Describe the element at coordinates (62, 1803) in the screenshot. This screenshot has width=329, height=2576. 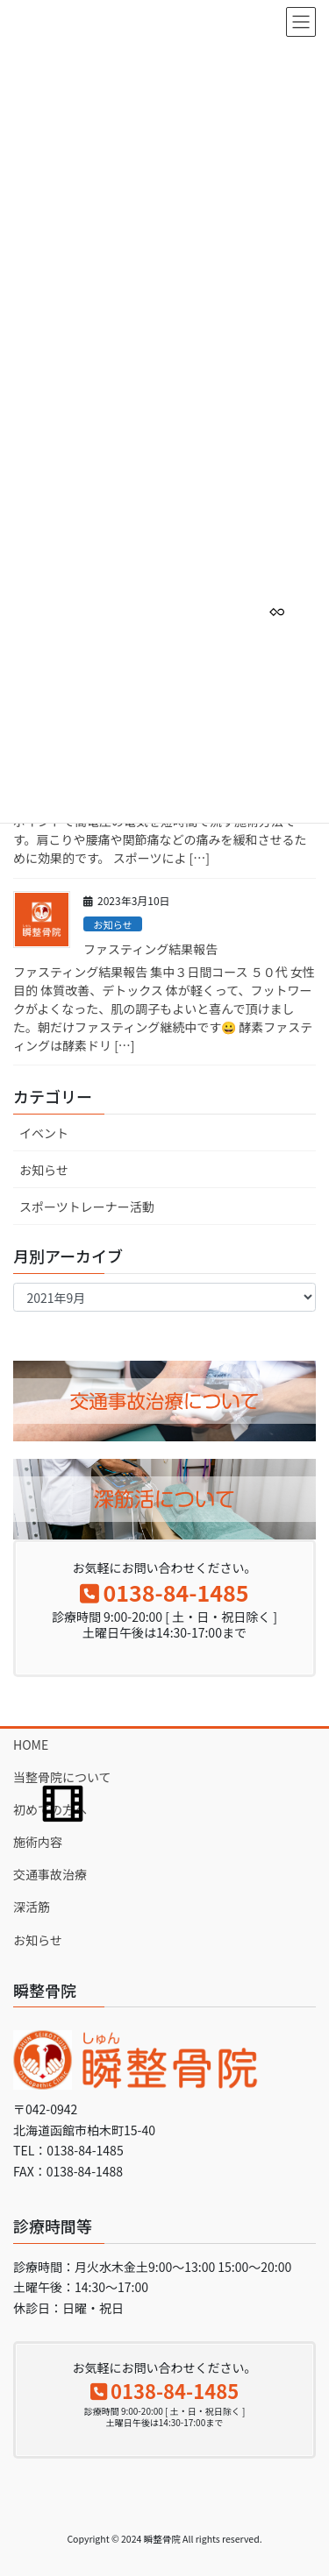
I see `access video or film content` at that location.